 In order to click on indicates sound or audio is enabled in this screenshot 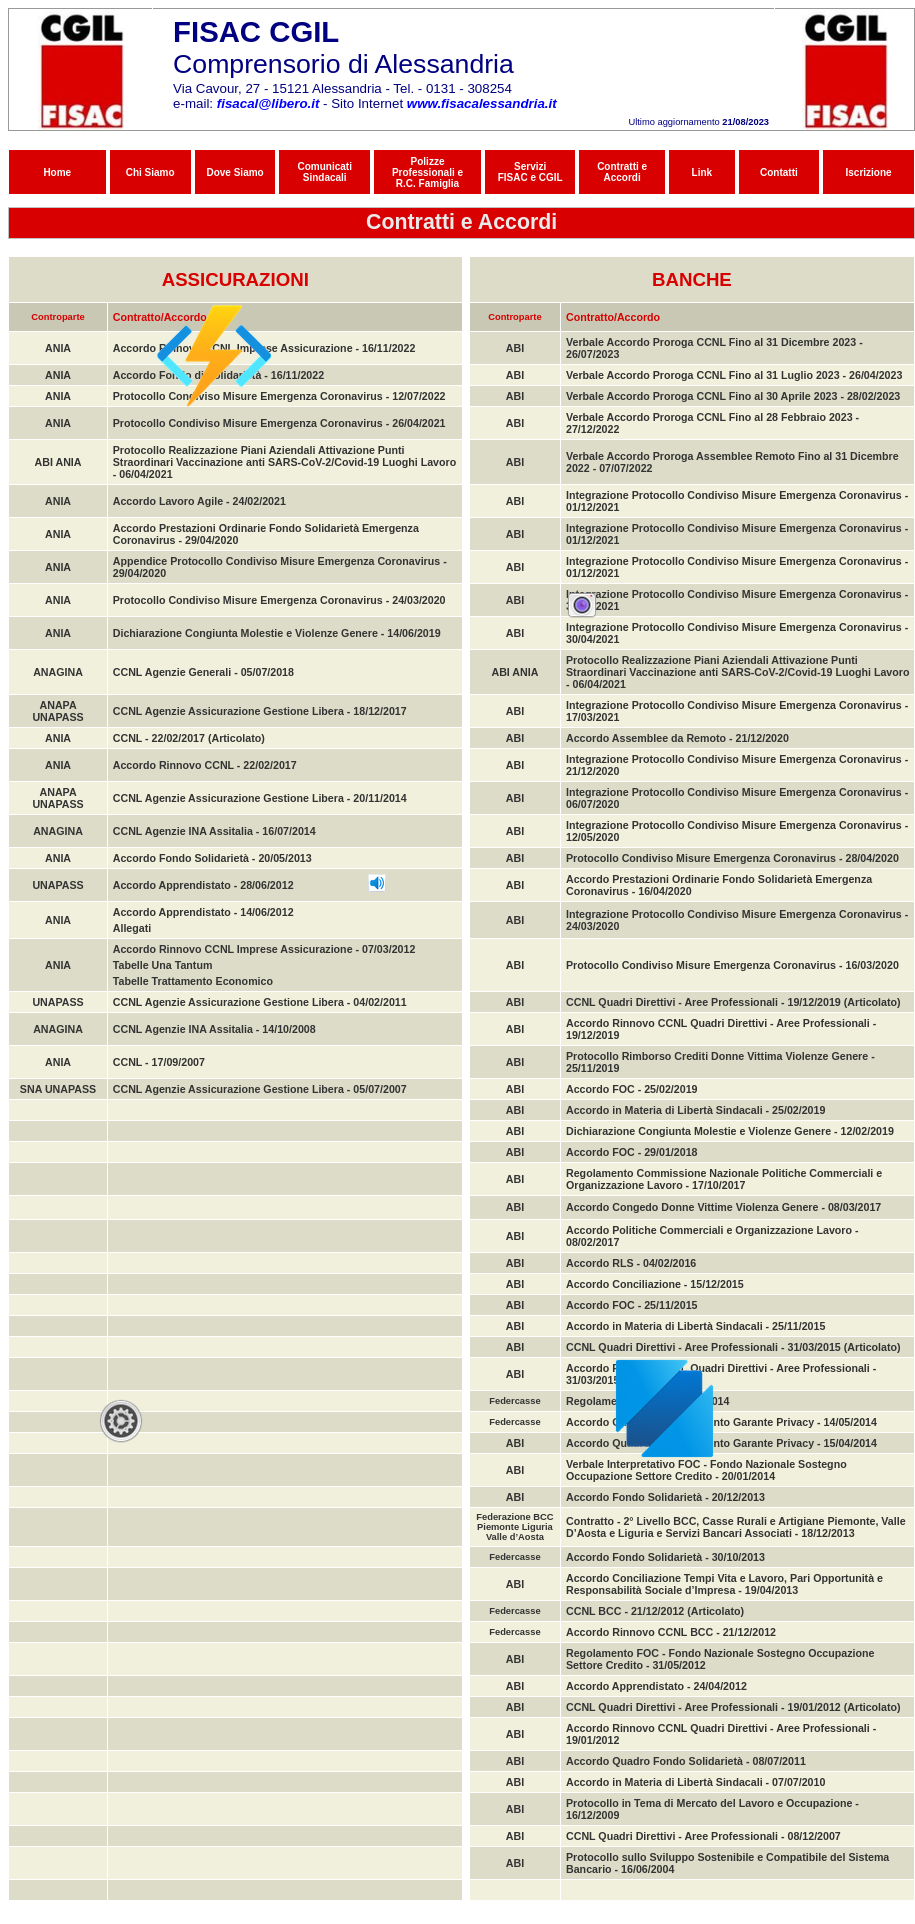, I will do `click(391, 869)`.